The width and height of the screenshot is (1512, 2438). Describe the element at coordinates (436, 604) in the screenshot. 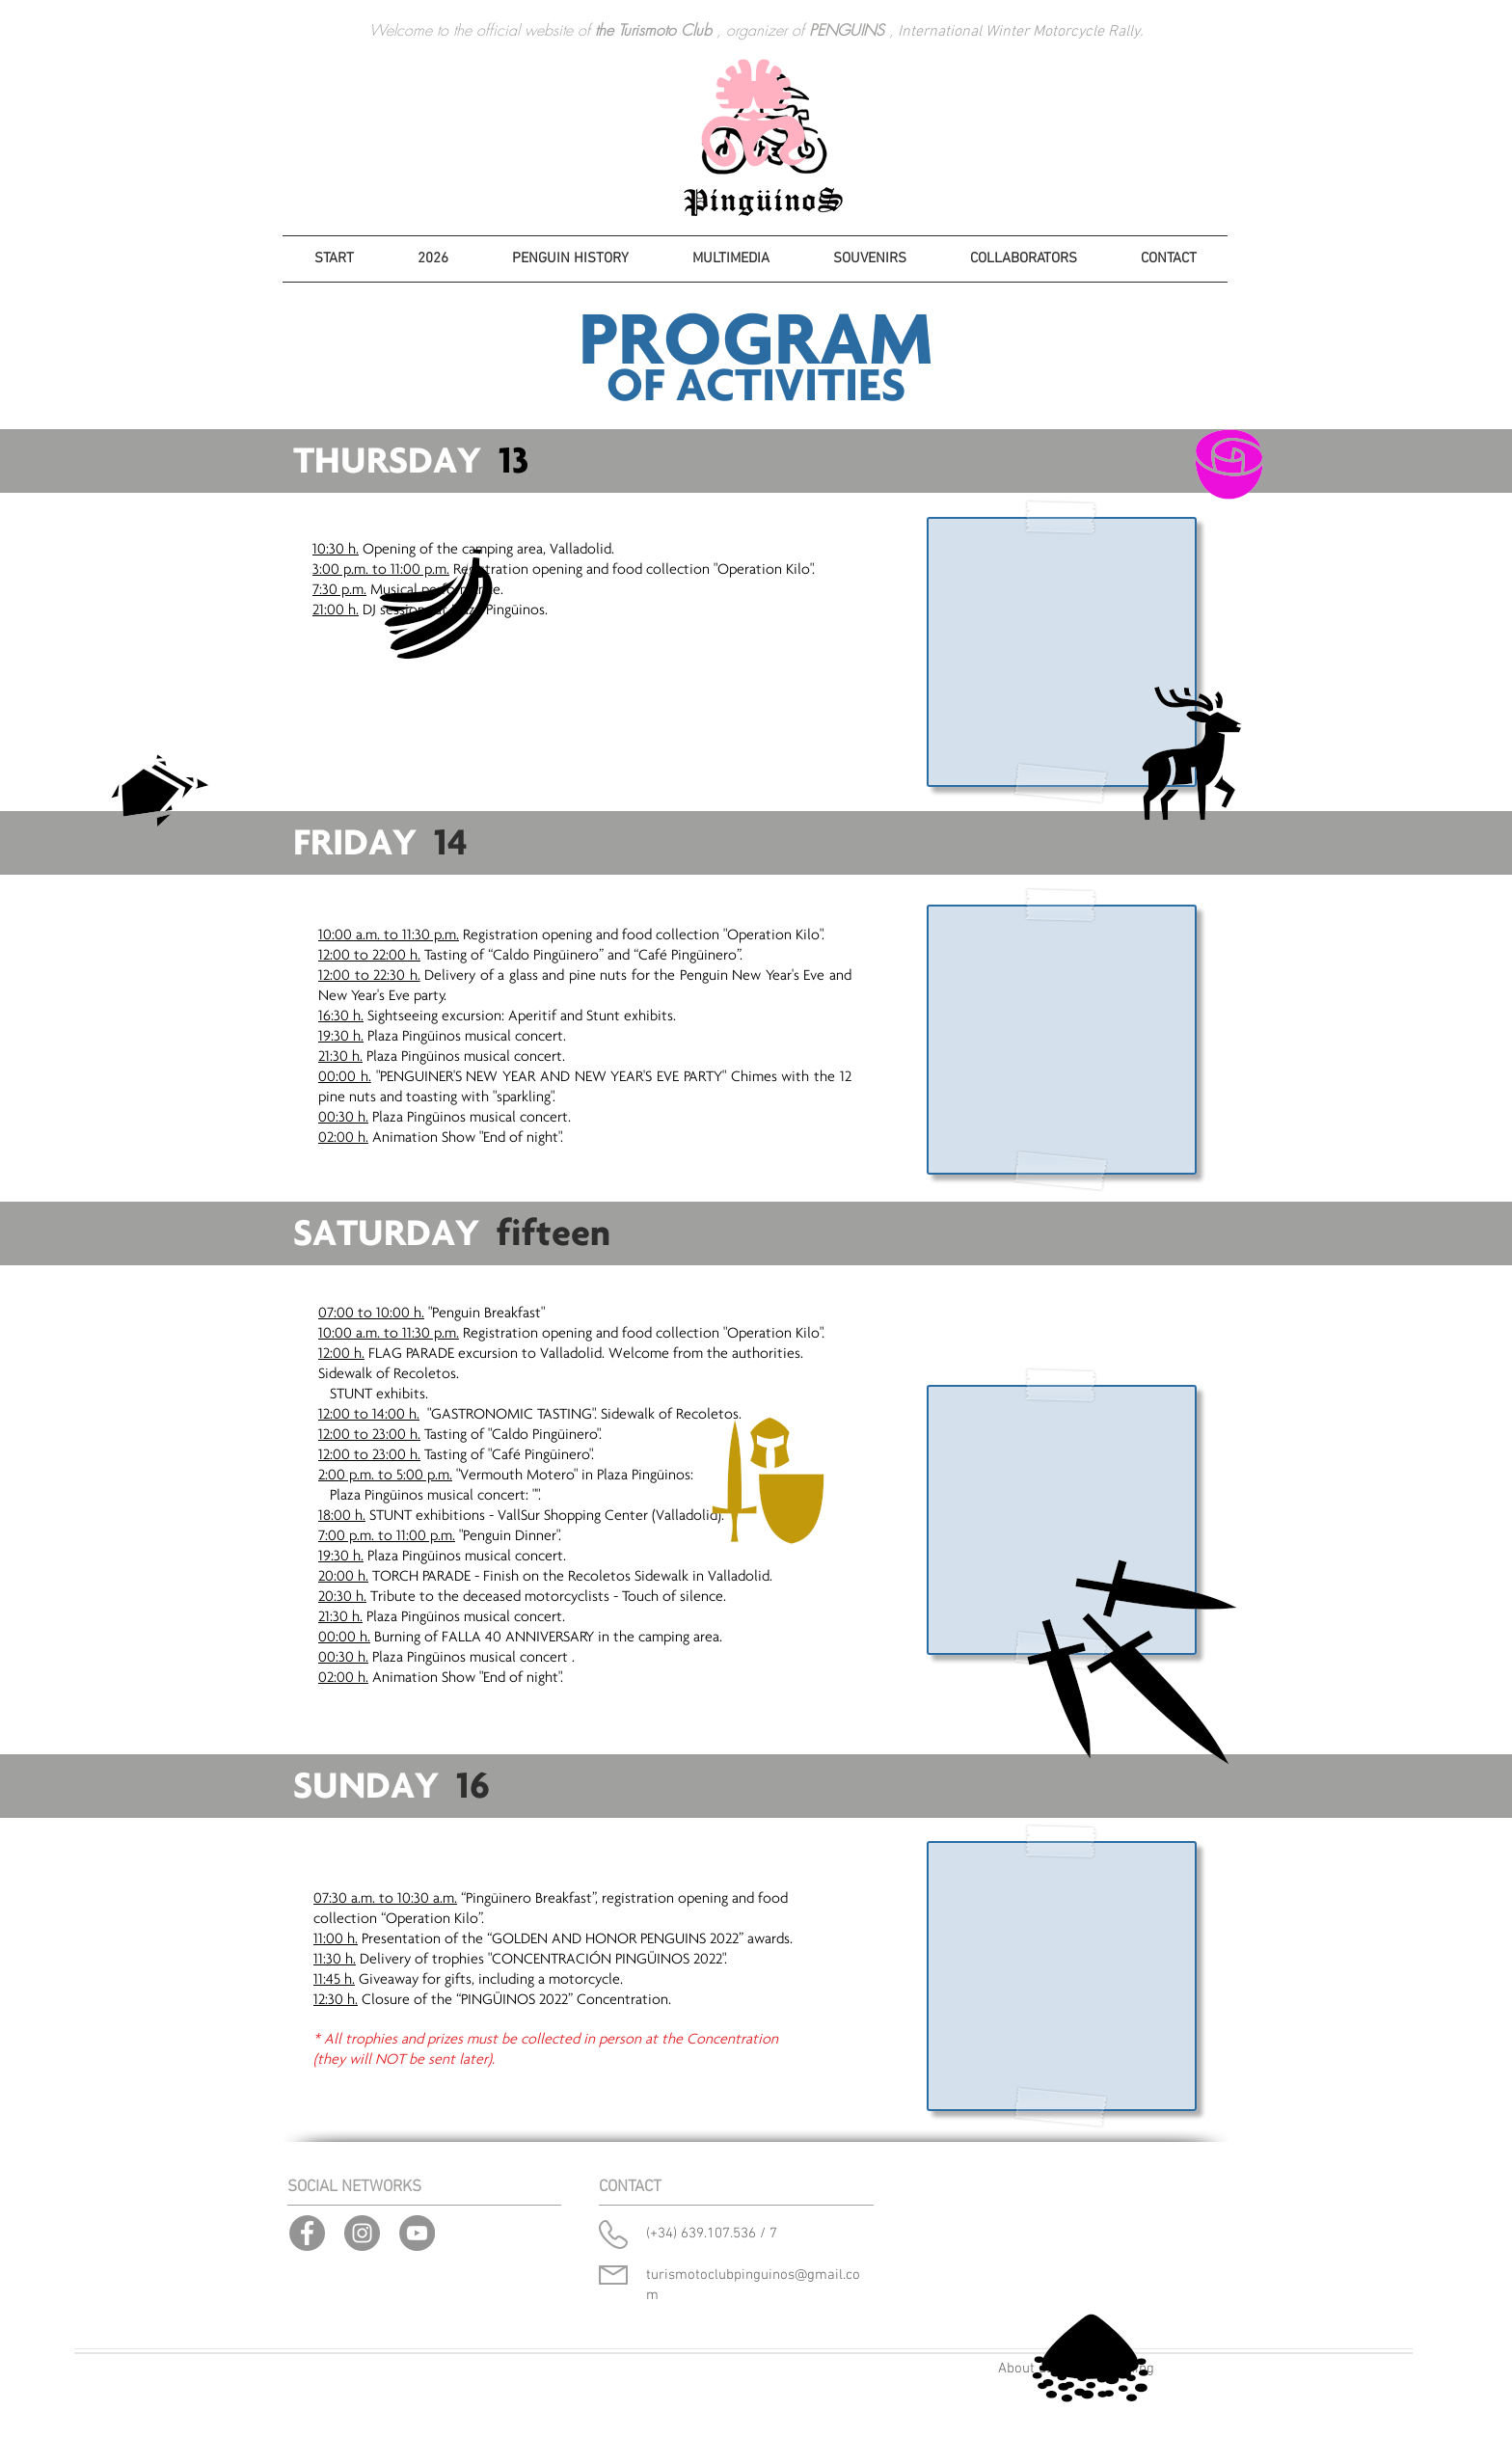

I see `banana item or fruit category in a game inventory` at that location.